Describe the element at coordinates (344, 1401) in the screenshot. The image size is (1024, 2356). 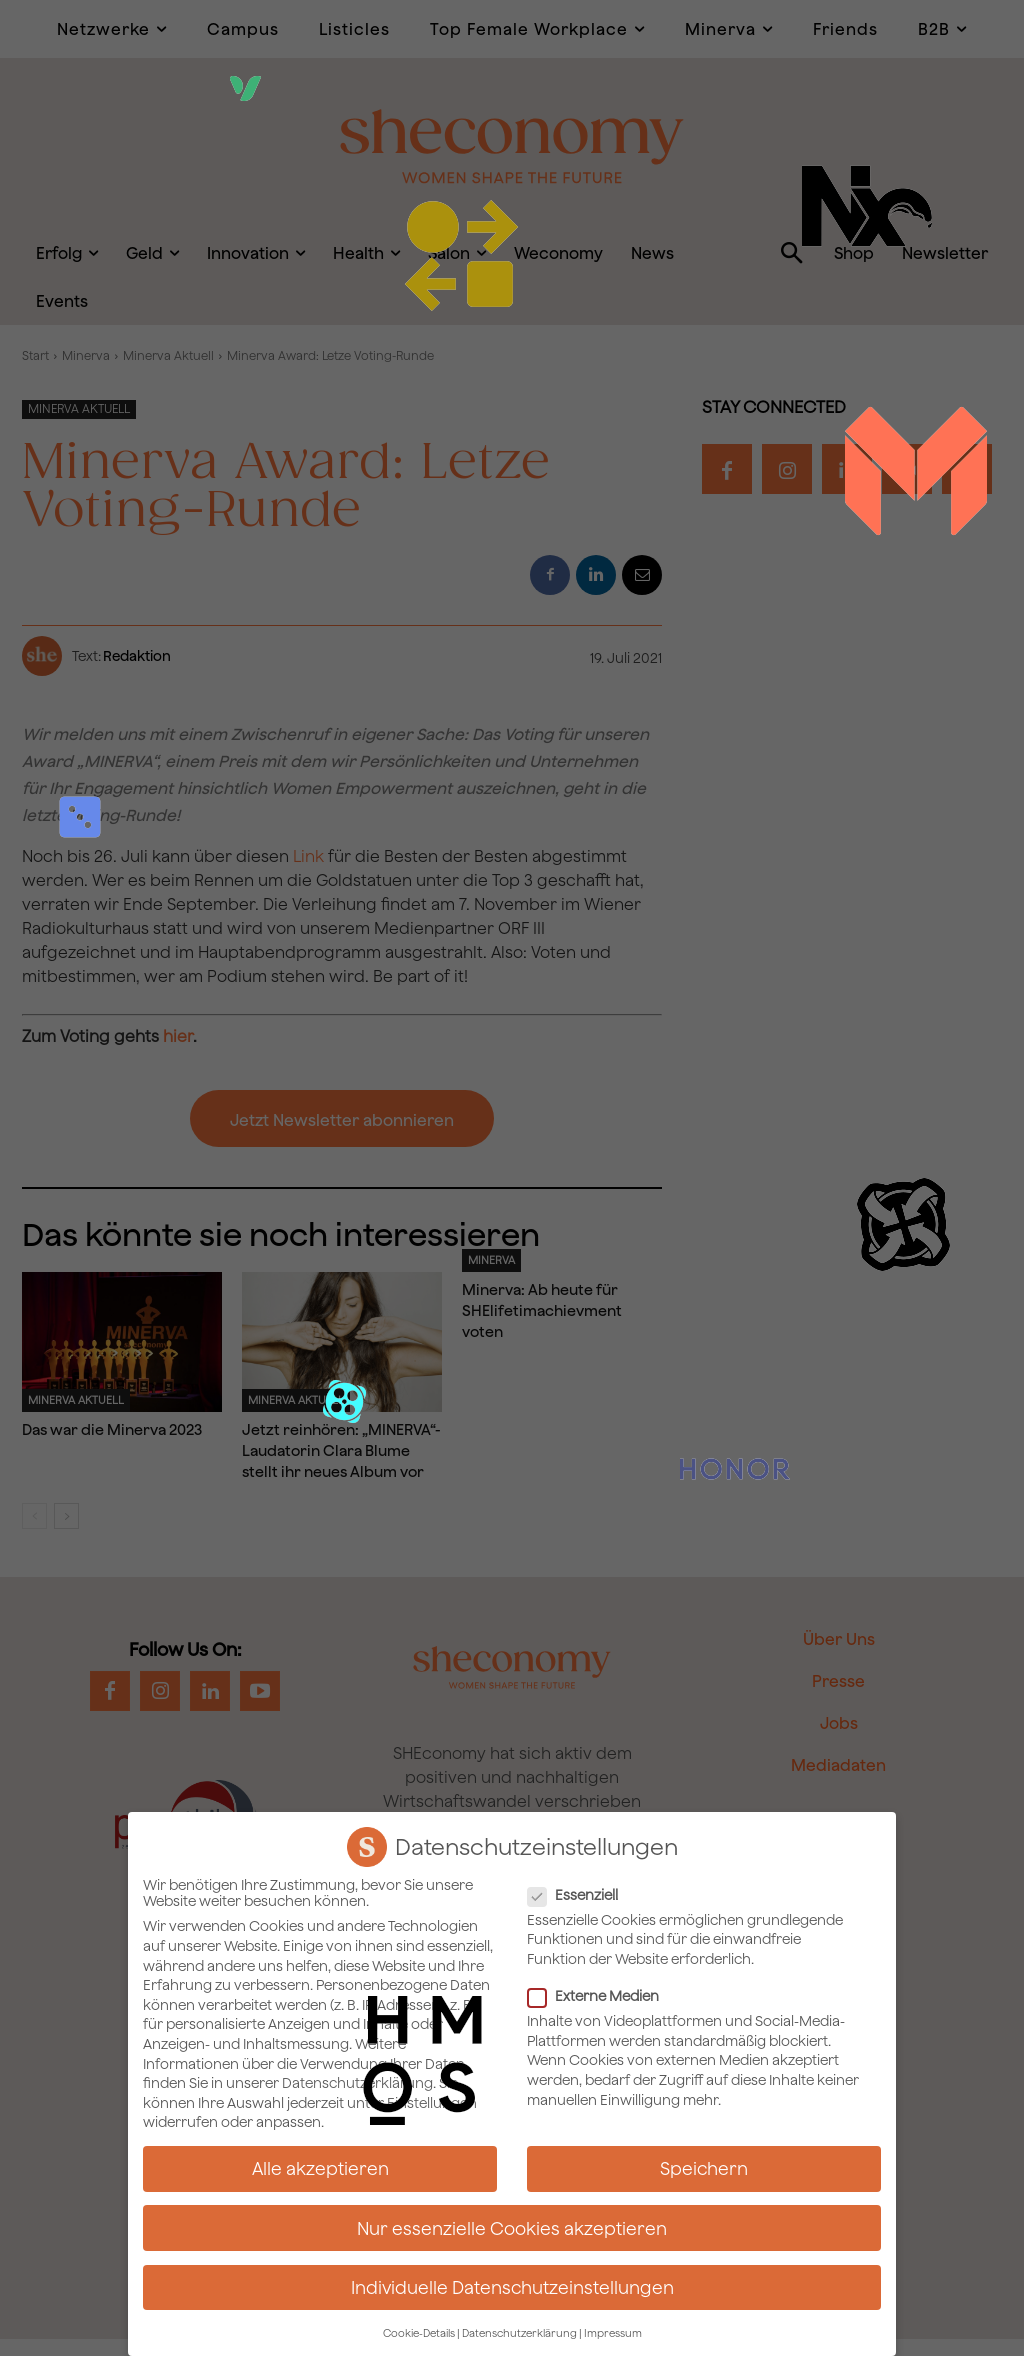
I see `open aparat video sharing app` at that location.